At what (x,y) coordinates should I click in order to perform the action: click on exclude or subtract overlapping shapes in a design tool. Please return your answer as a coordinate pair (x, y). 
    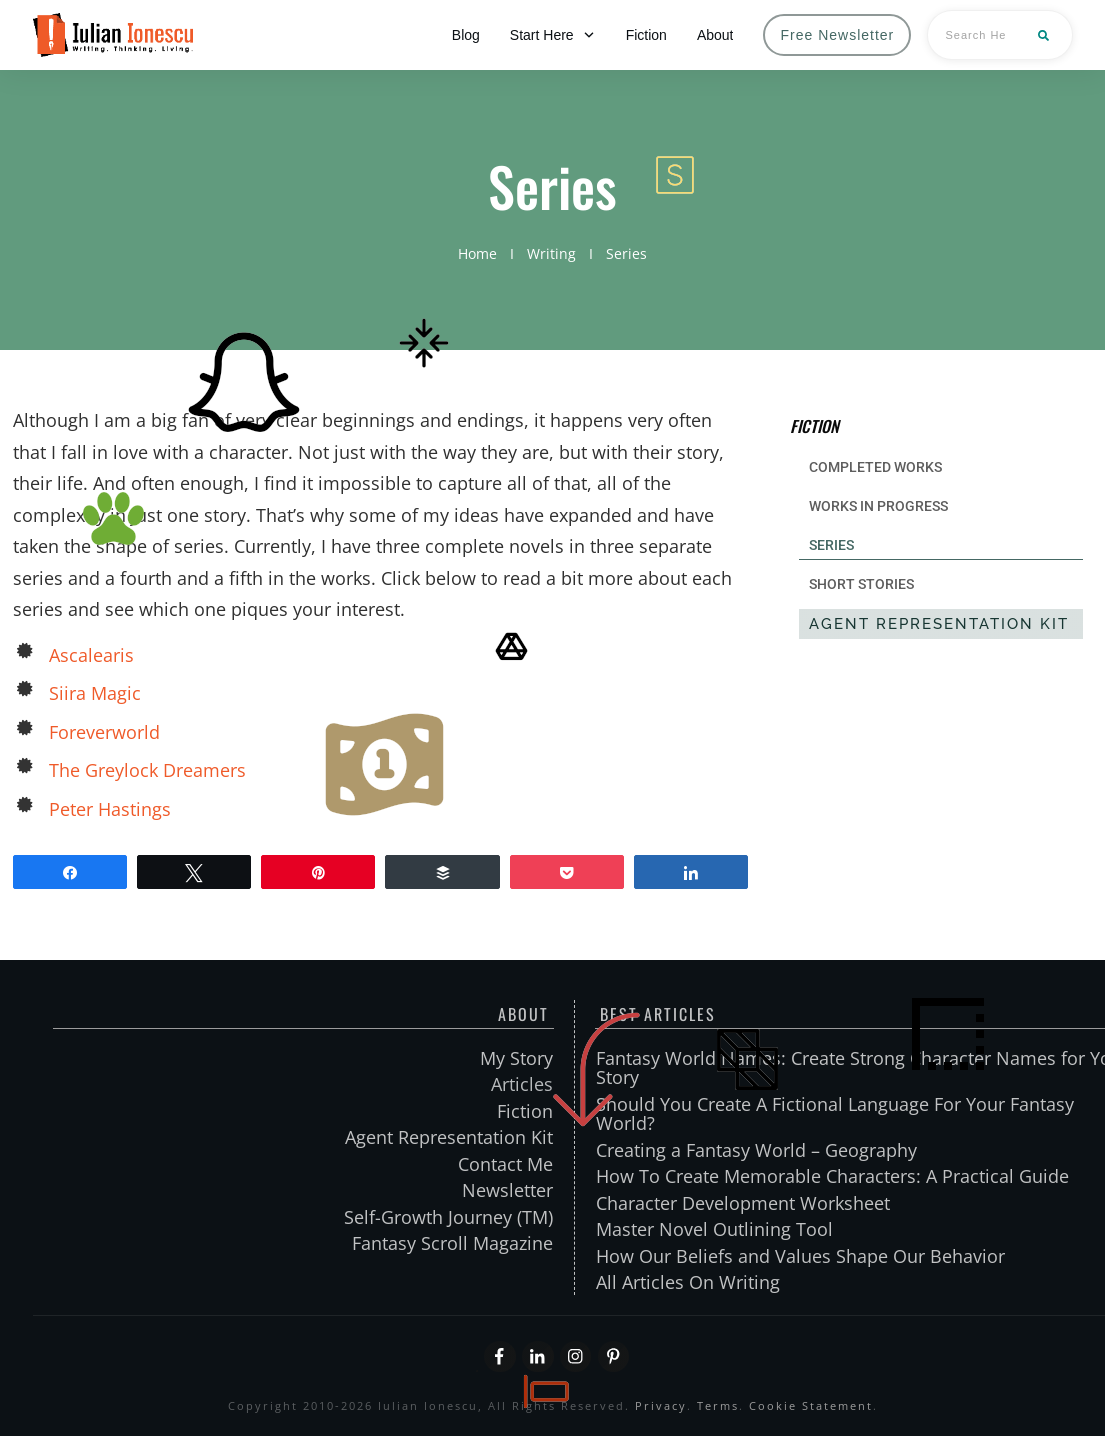
    Looking at the image, I should click on (747, 1059).